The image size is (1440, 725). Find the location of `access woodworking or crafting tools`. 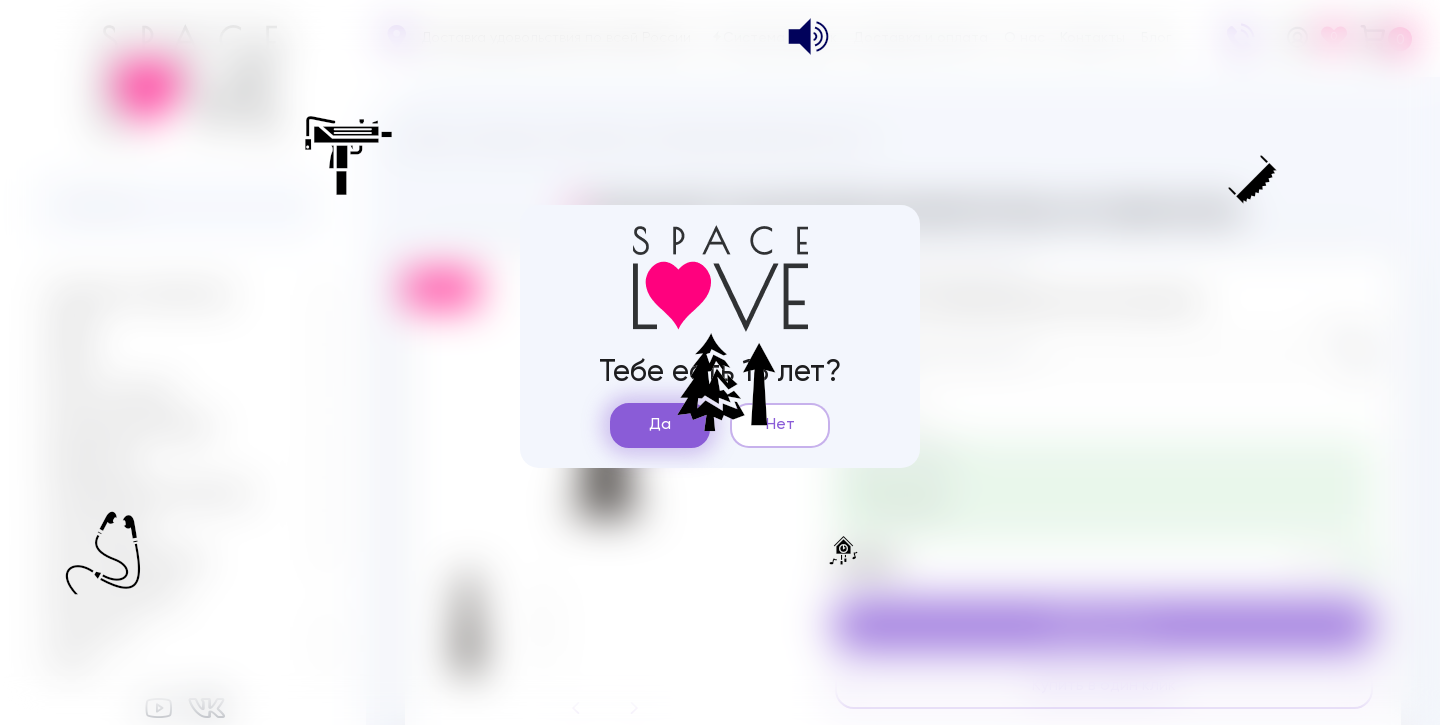

access woodworking or crafting tools is located at coordinates (1252, 179).